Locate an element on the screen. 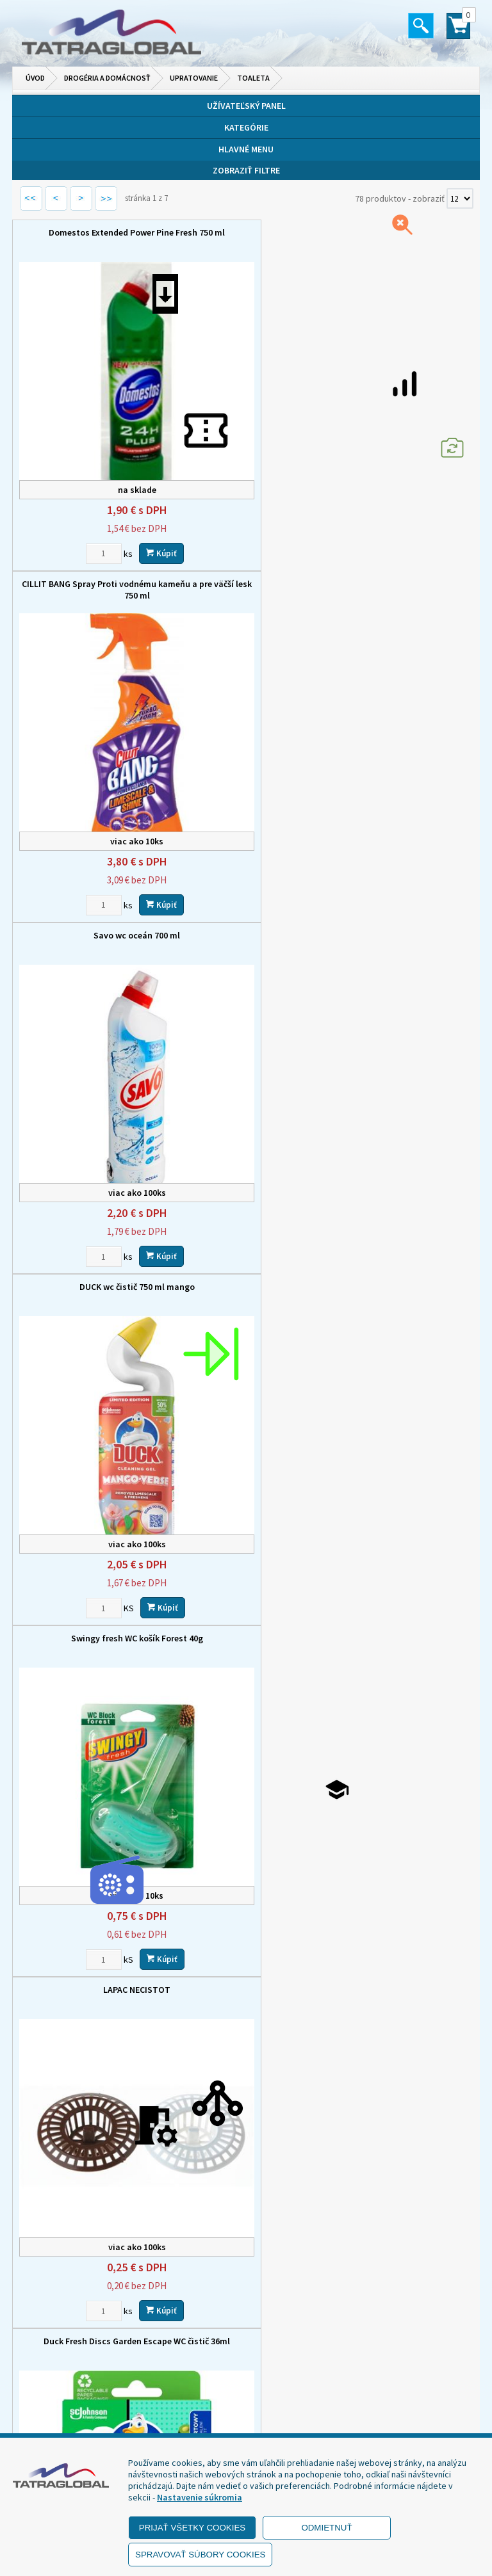 Image resolution: width=492 pixels, height=2576 pixels. skip to end of content is located at coordinates (212, 1354).